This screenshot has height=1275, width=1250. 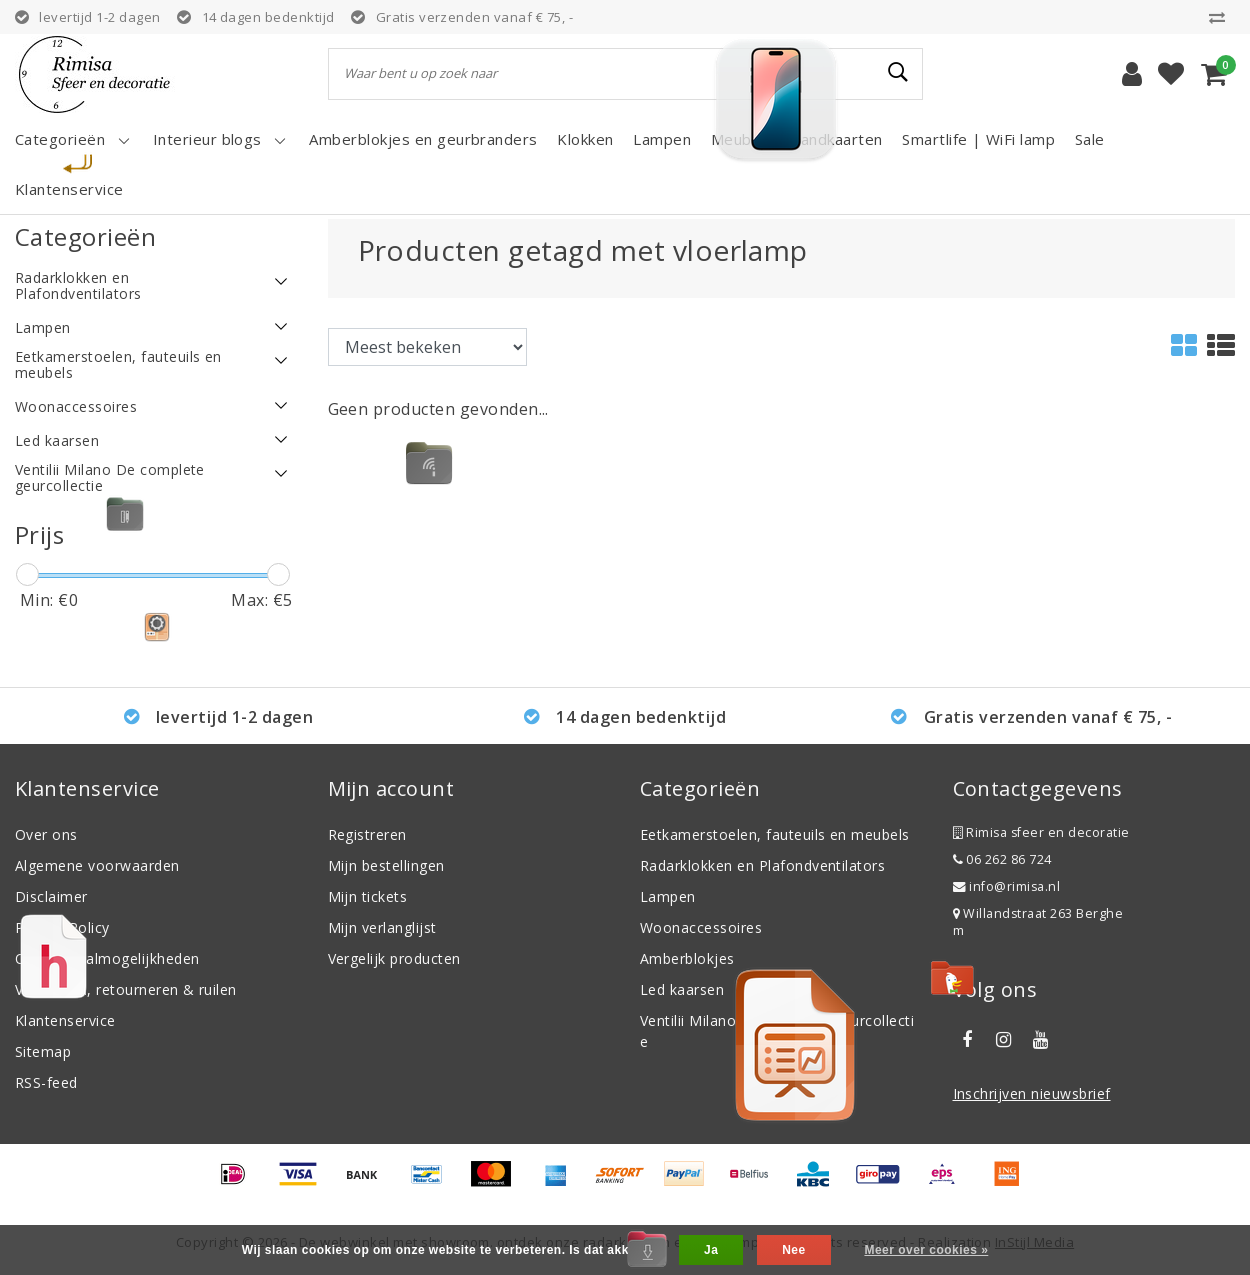 What do you see at coordinates (125, 514) in the screenshot?
I see `open templates folder` at bounding box center [125, 514].